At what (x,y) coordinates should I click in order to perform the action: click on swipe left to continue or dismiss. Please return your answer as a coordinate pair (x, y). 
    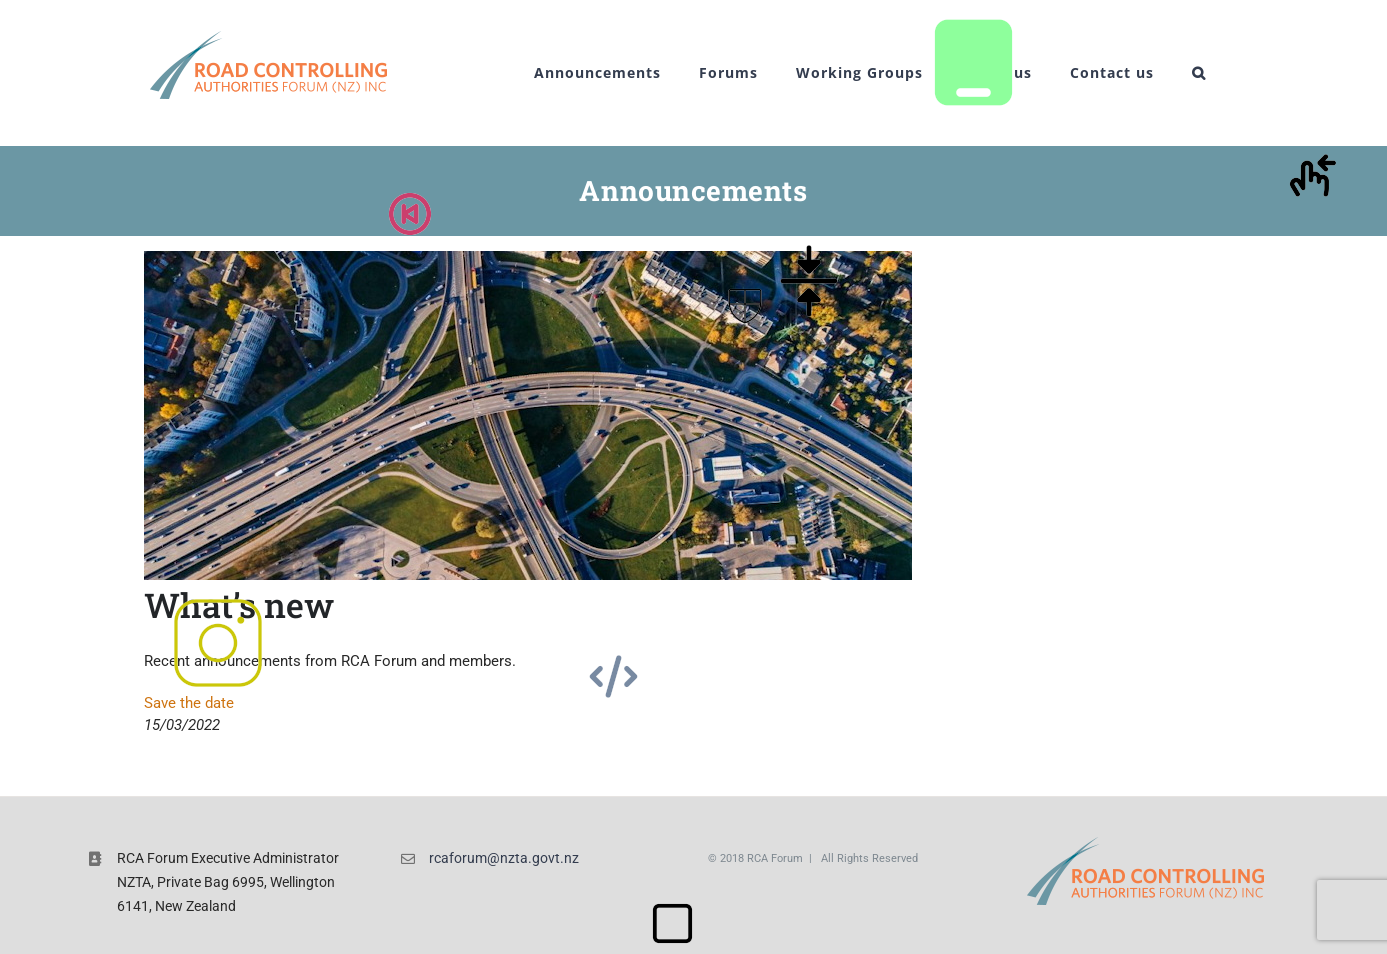
    Looking at the image, I should click on (1311, 177).